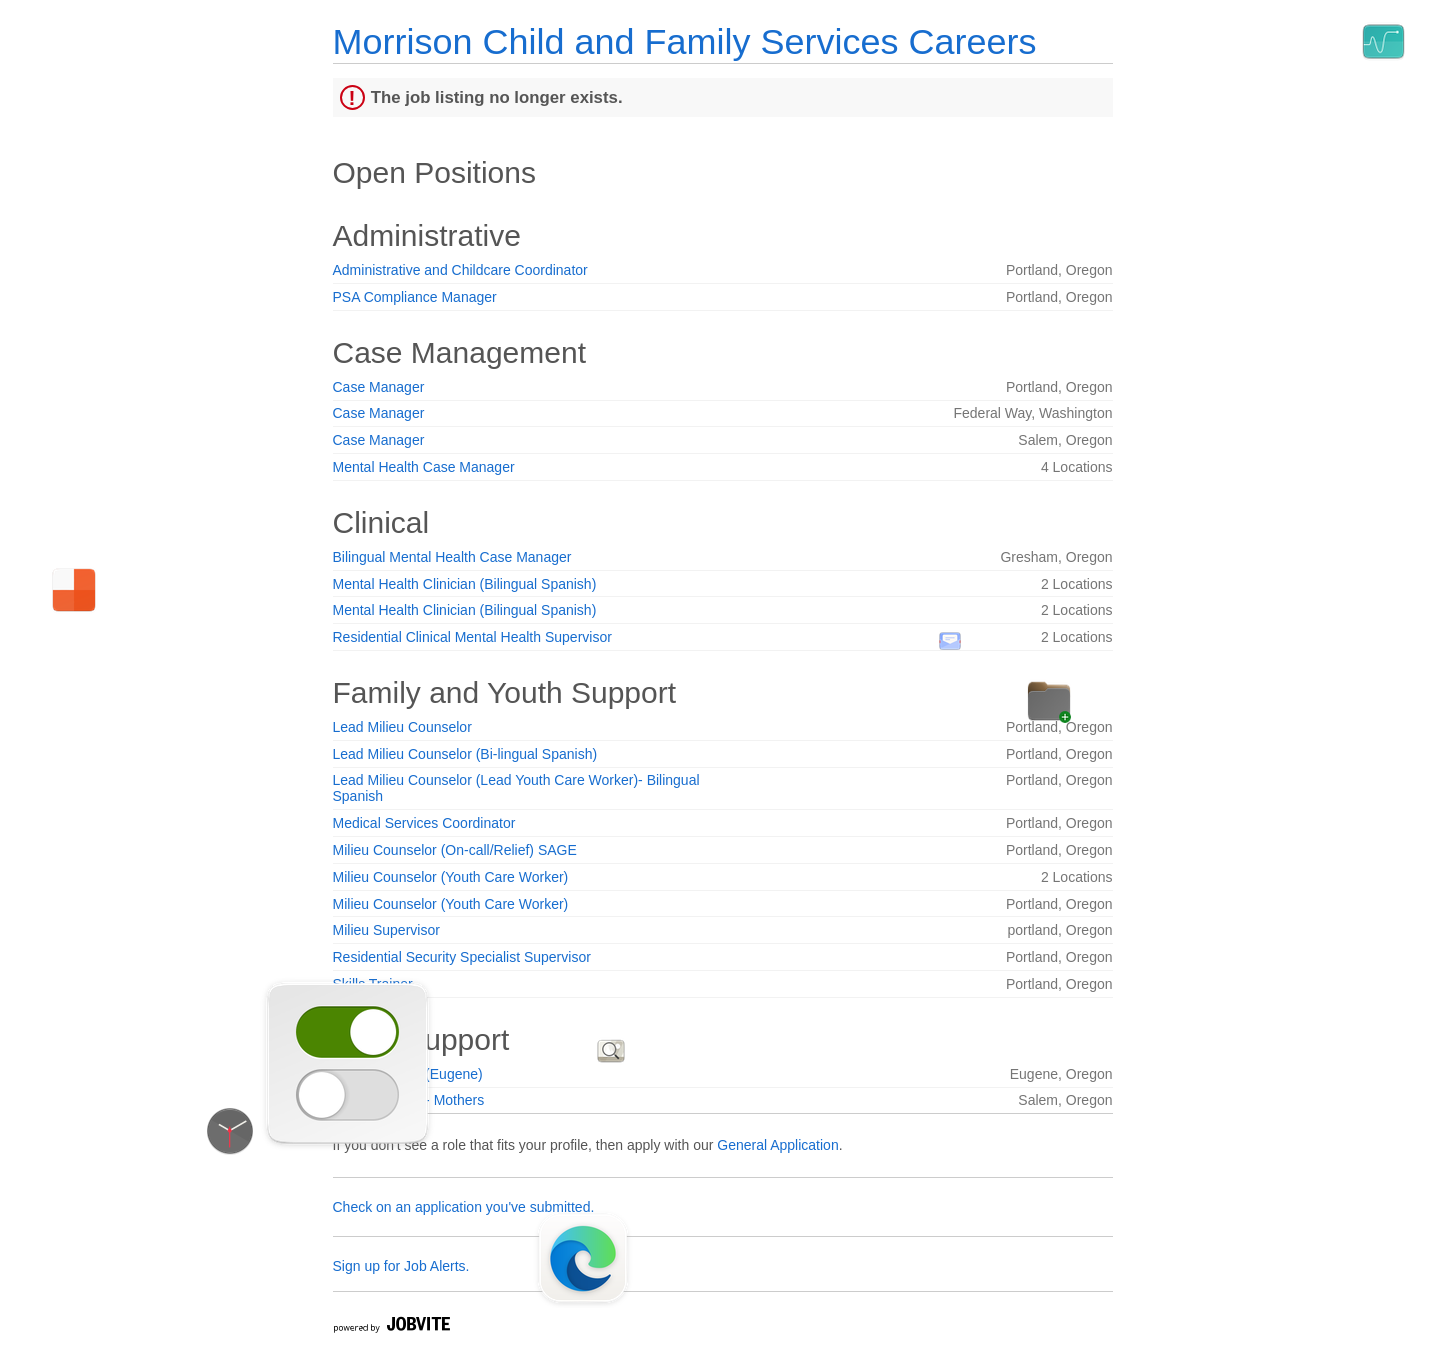 The width and height of the screenshot is (1445, 1364). What do you see at coordinates (1049, 701) in the screenshot?
I see `create a new folder` at bounding box center [1049, 701].